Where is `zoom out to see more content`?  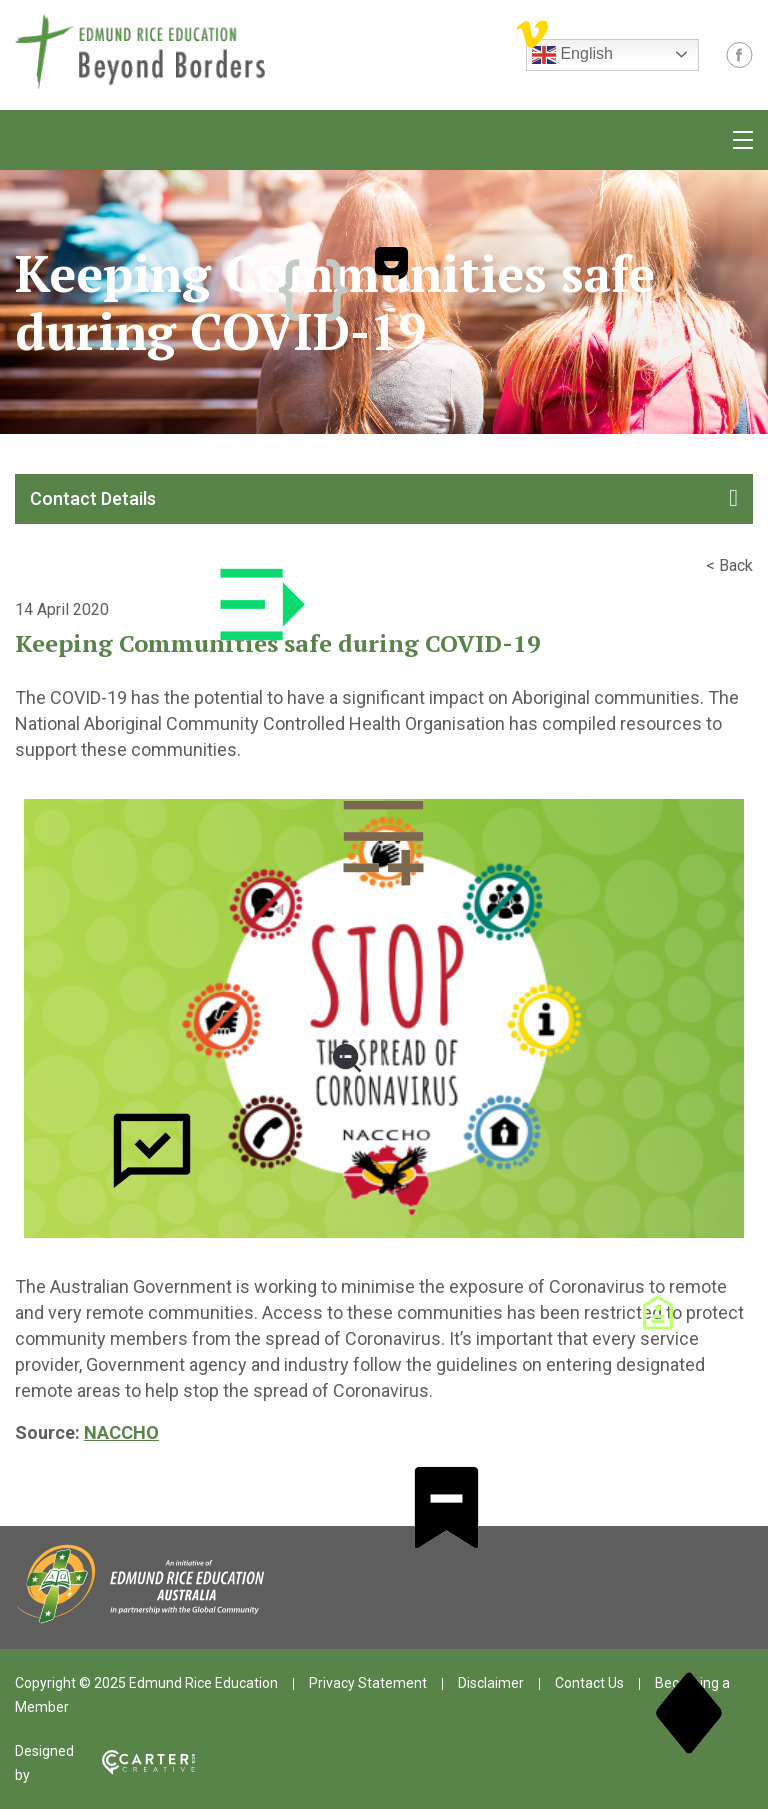 zoom out to see more content is located at coordinates (347, 1058).